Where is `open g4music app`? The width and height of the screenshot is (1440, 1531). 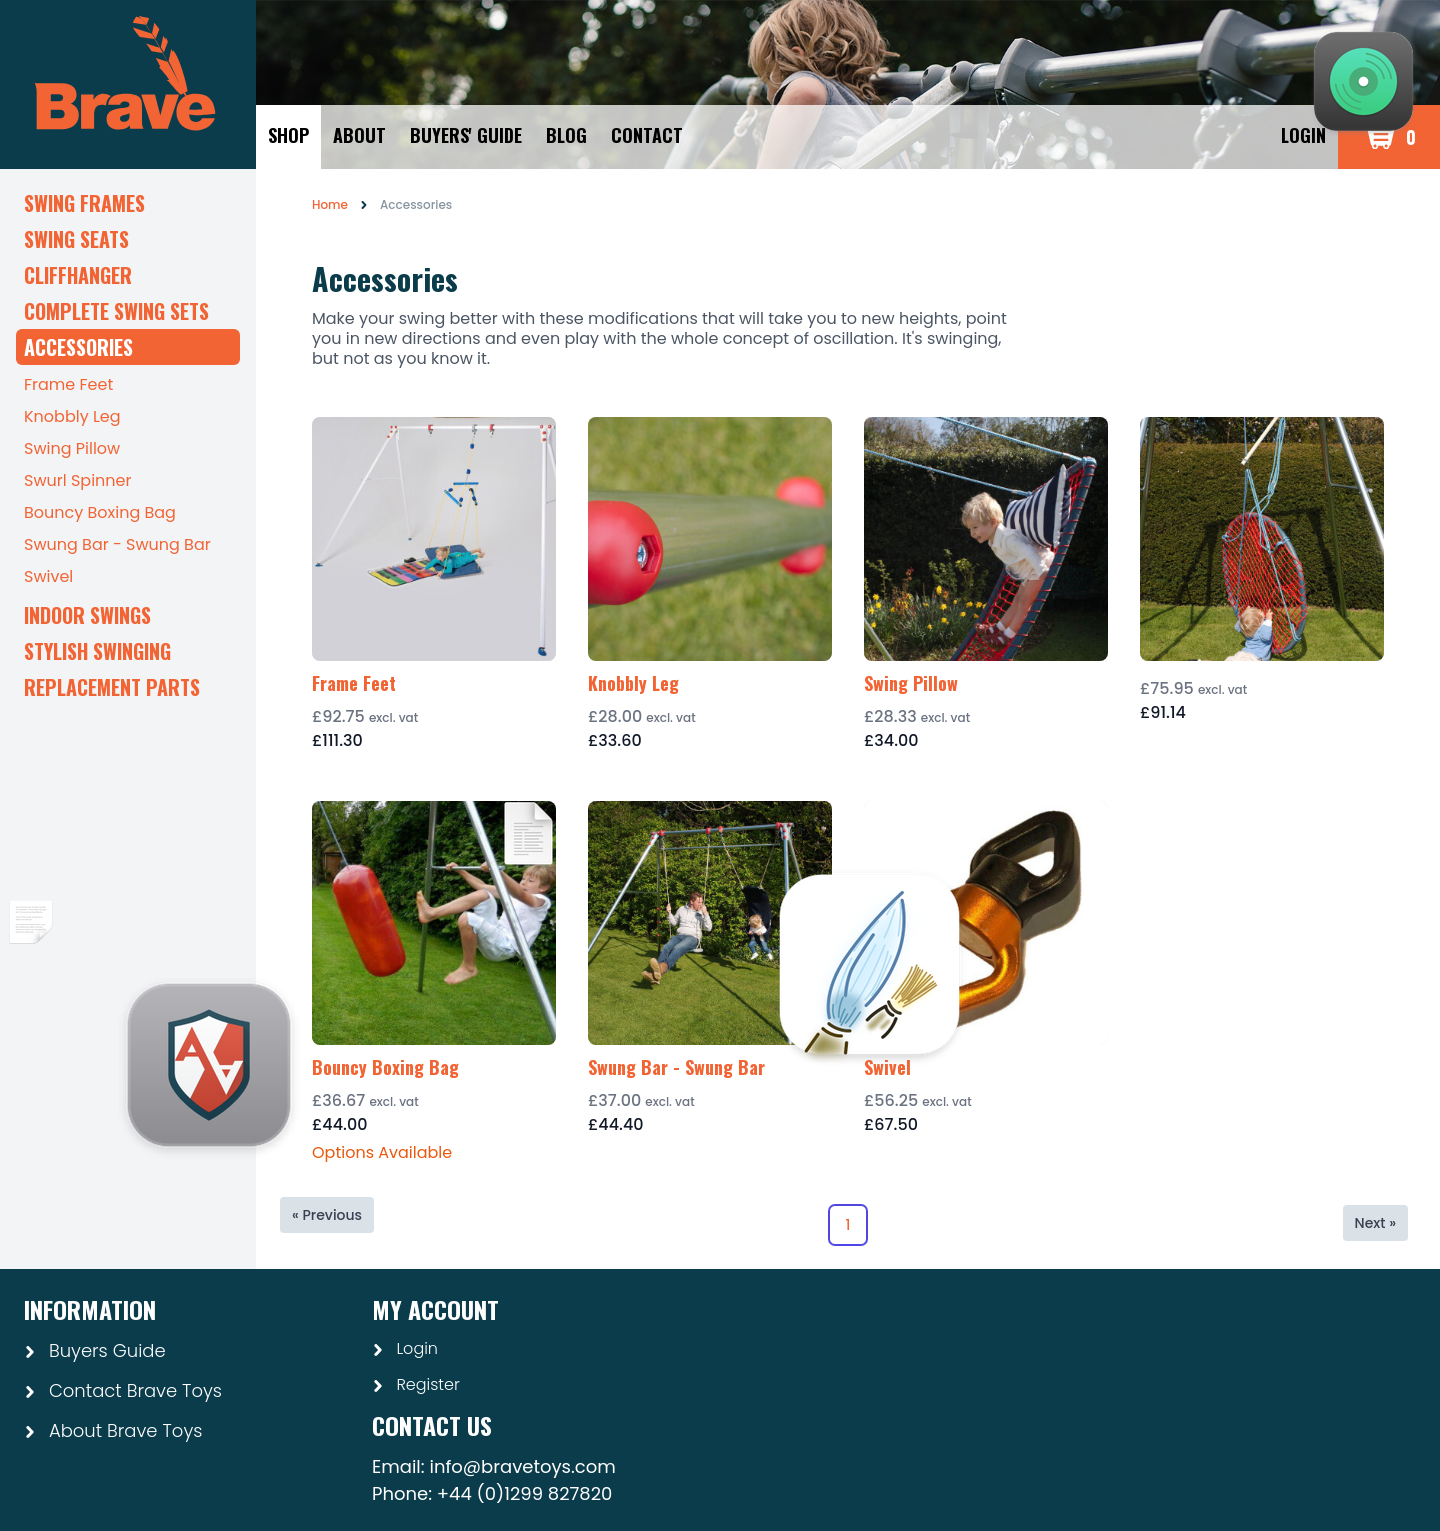 open g4music app is located at coordinates (1363, 81).